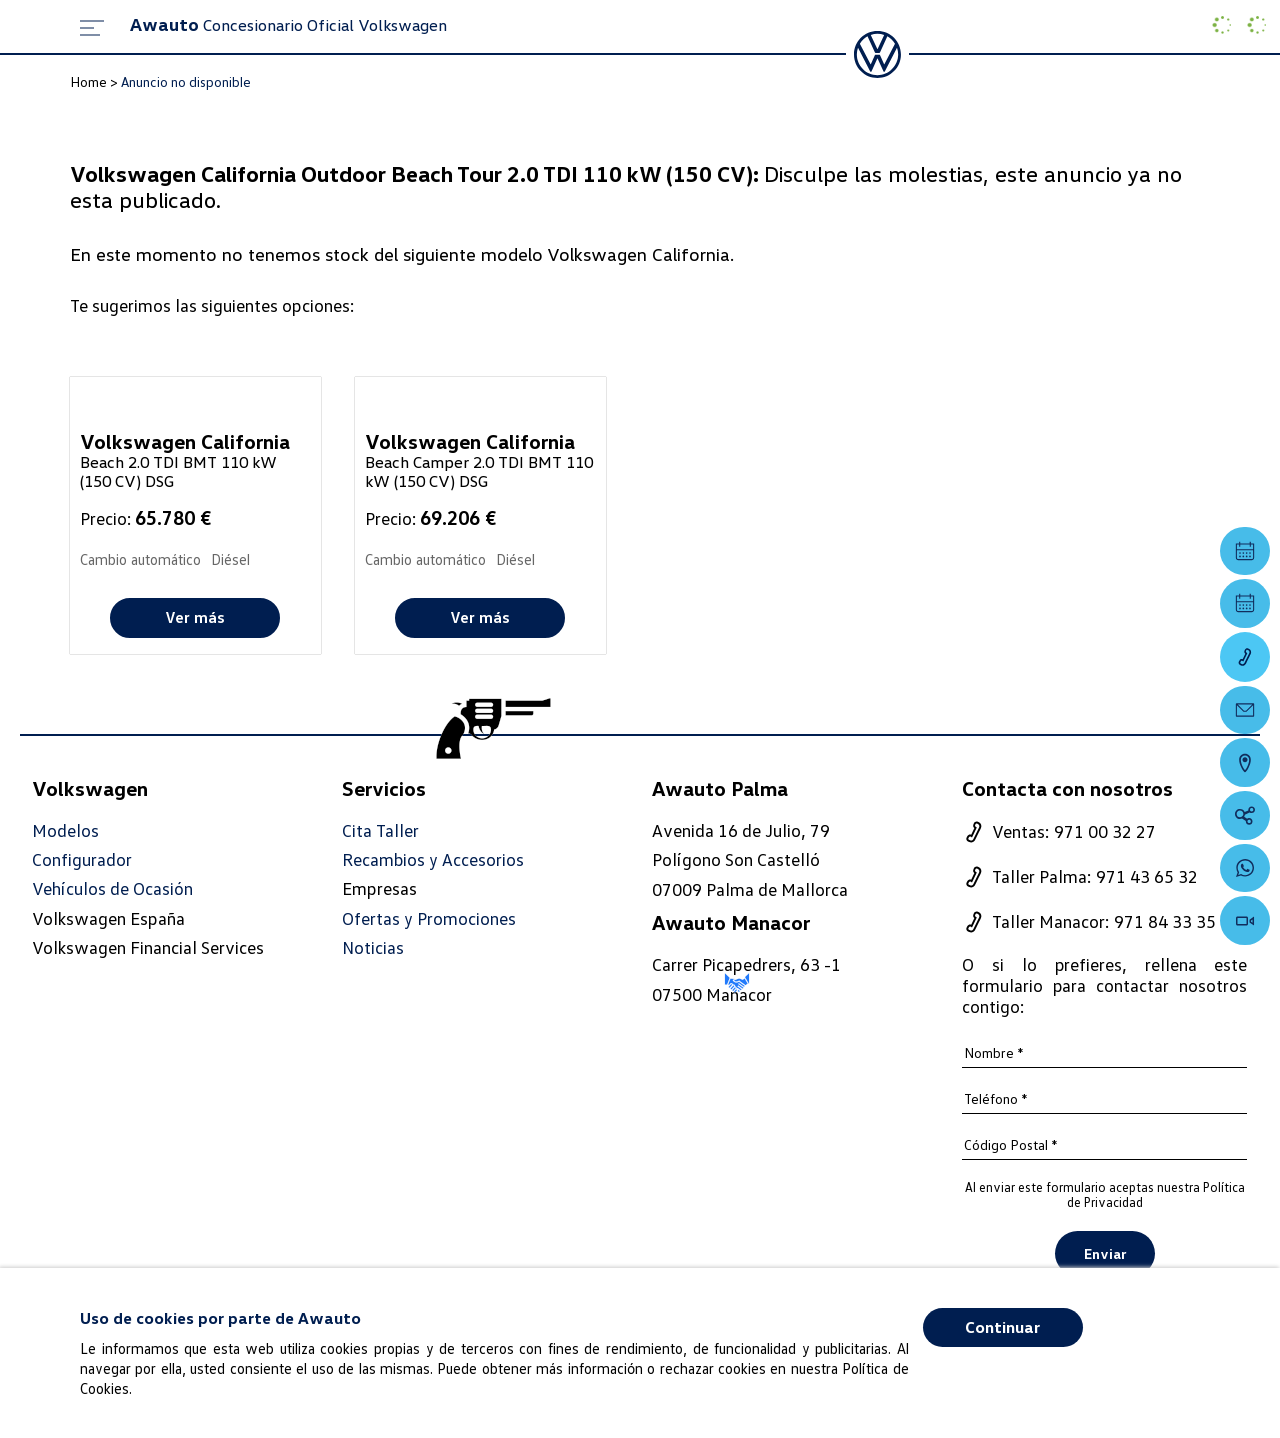 The width and height of the screenshot is (1280, 1438). I want to click on confirm a deal or agreement, so click(737, 983).